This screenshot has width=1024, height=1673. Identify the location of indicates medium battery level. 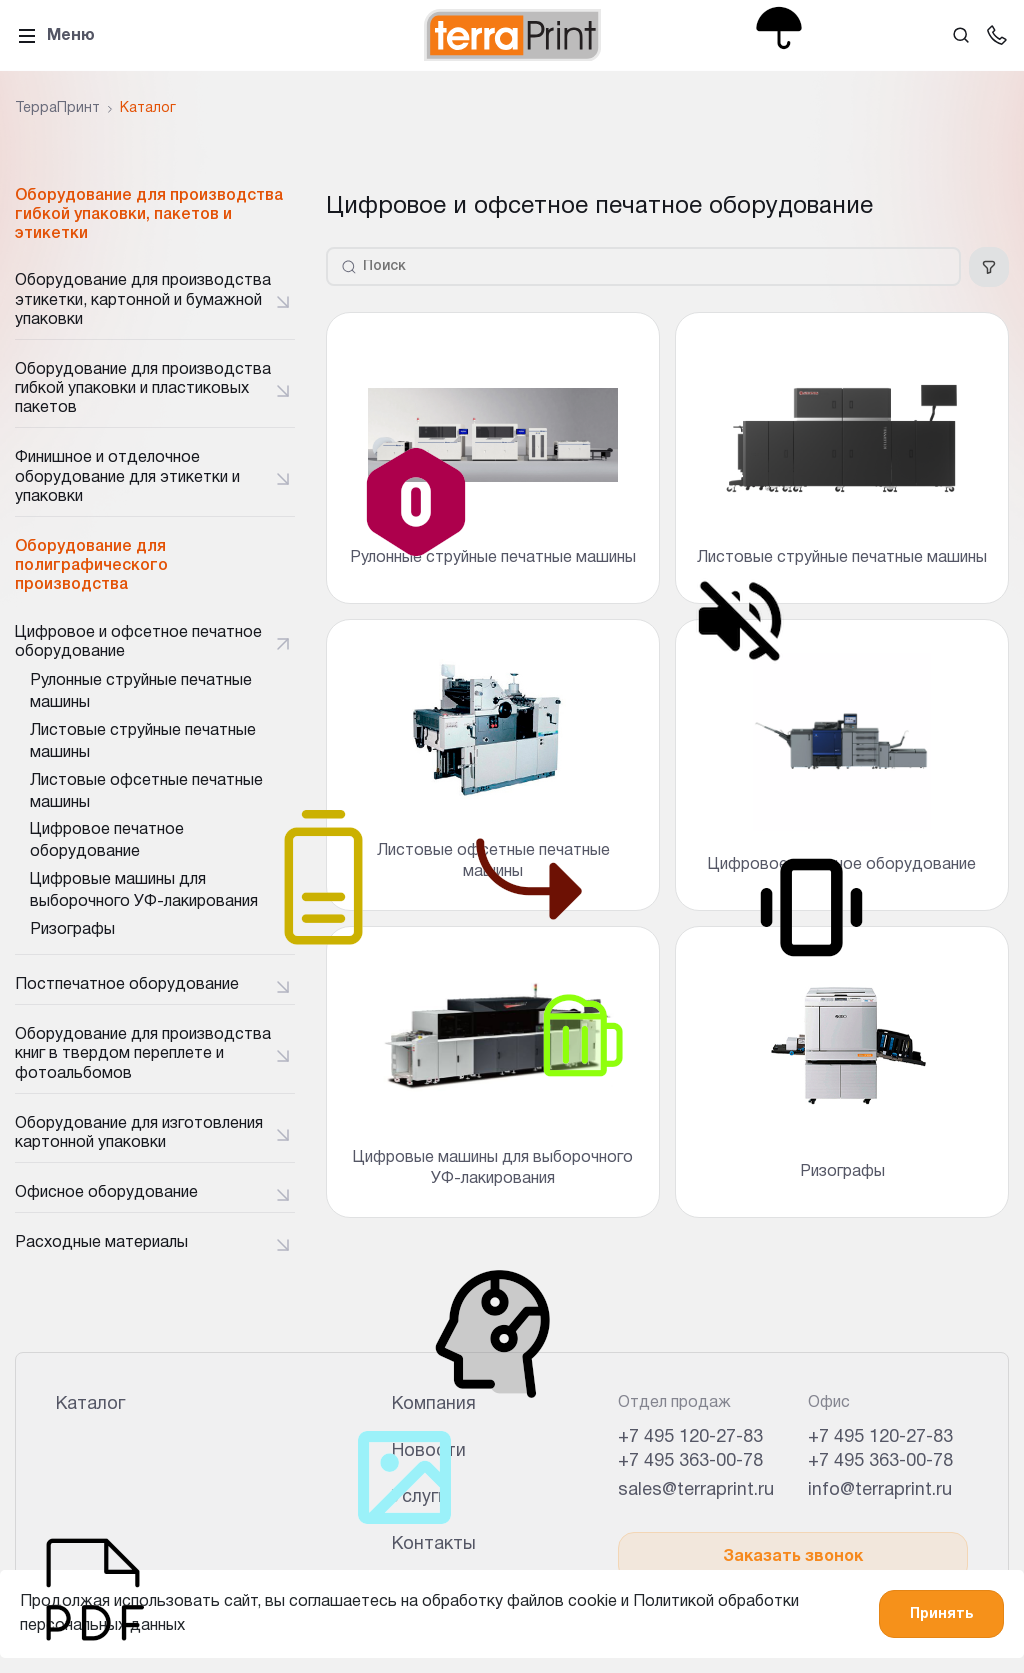
(323, 879).